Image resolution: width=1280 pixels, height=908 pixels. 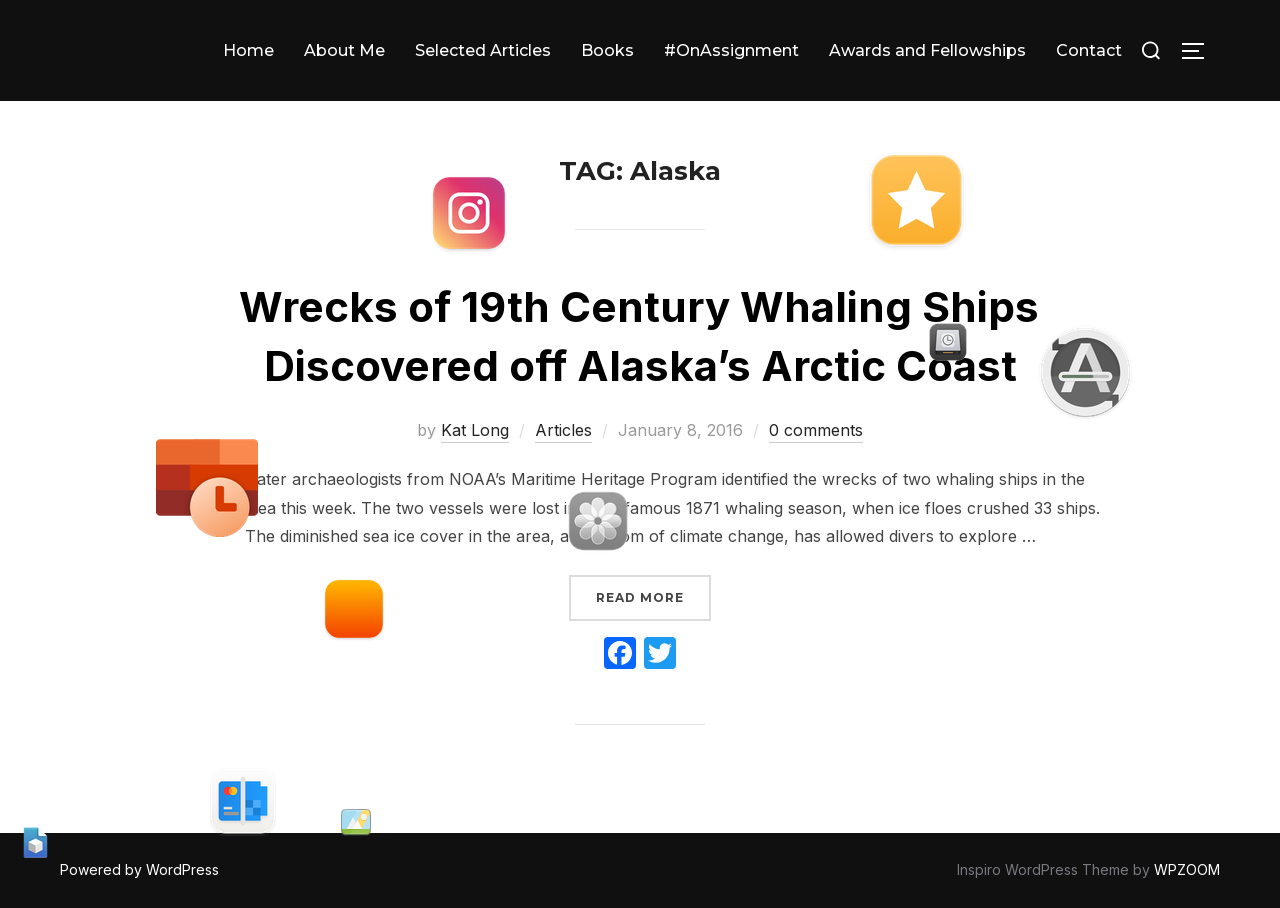 What do you see at coordinates (469, 213) in the screenshot?
I see `open the Instagram app` at bounding box center [469, 213].